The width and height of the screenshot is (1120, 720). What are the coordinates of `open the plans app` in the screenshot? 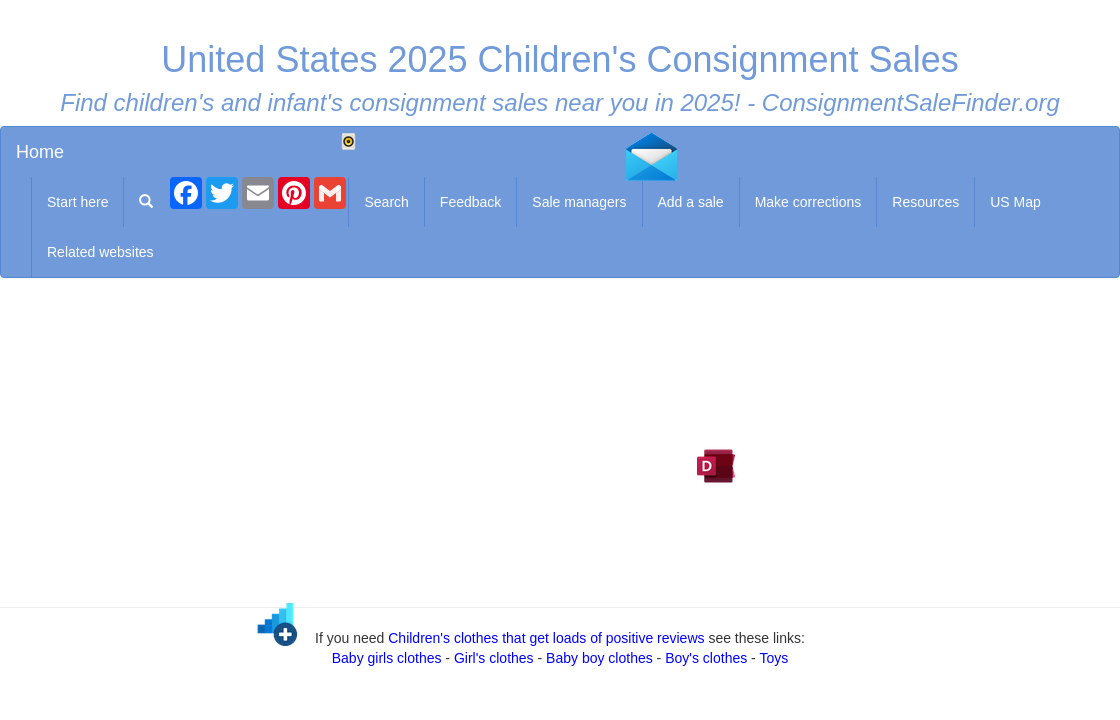 It's located at (275, 624).